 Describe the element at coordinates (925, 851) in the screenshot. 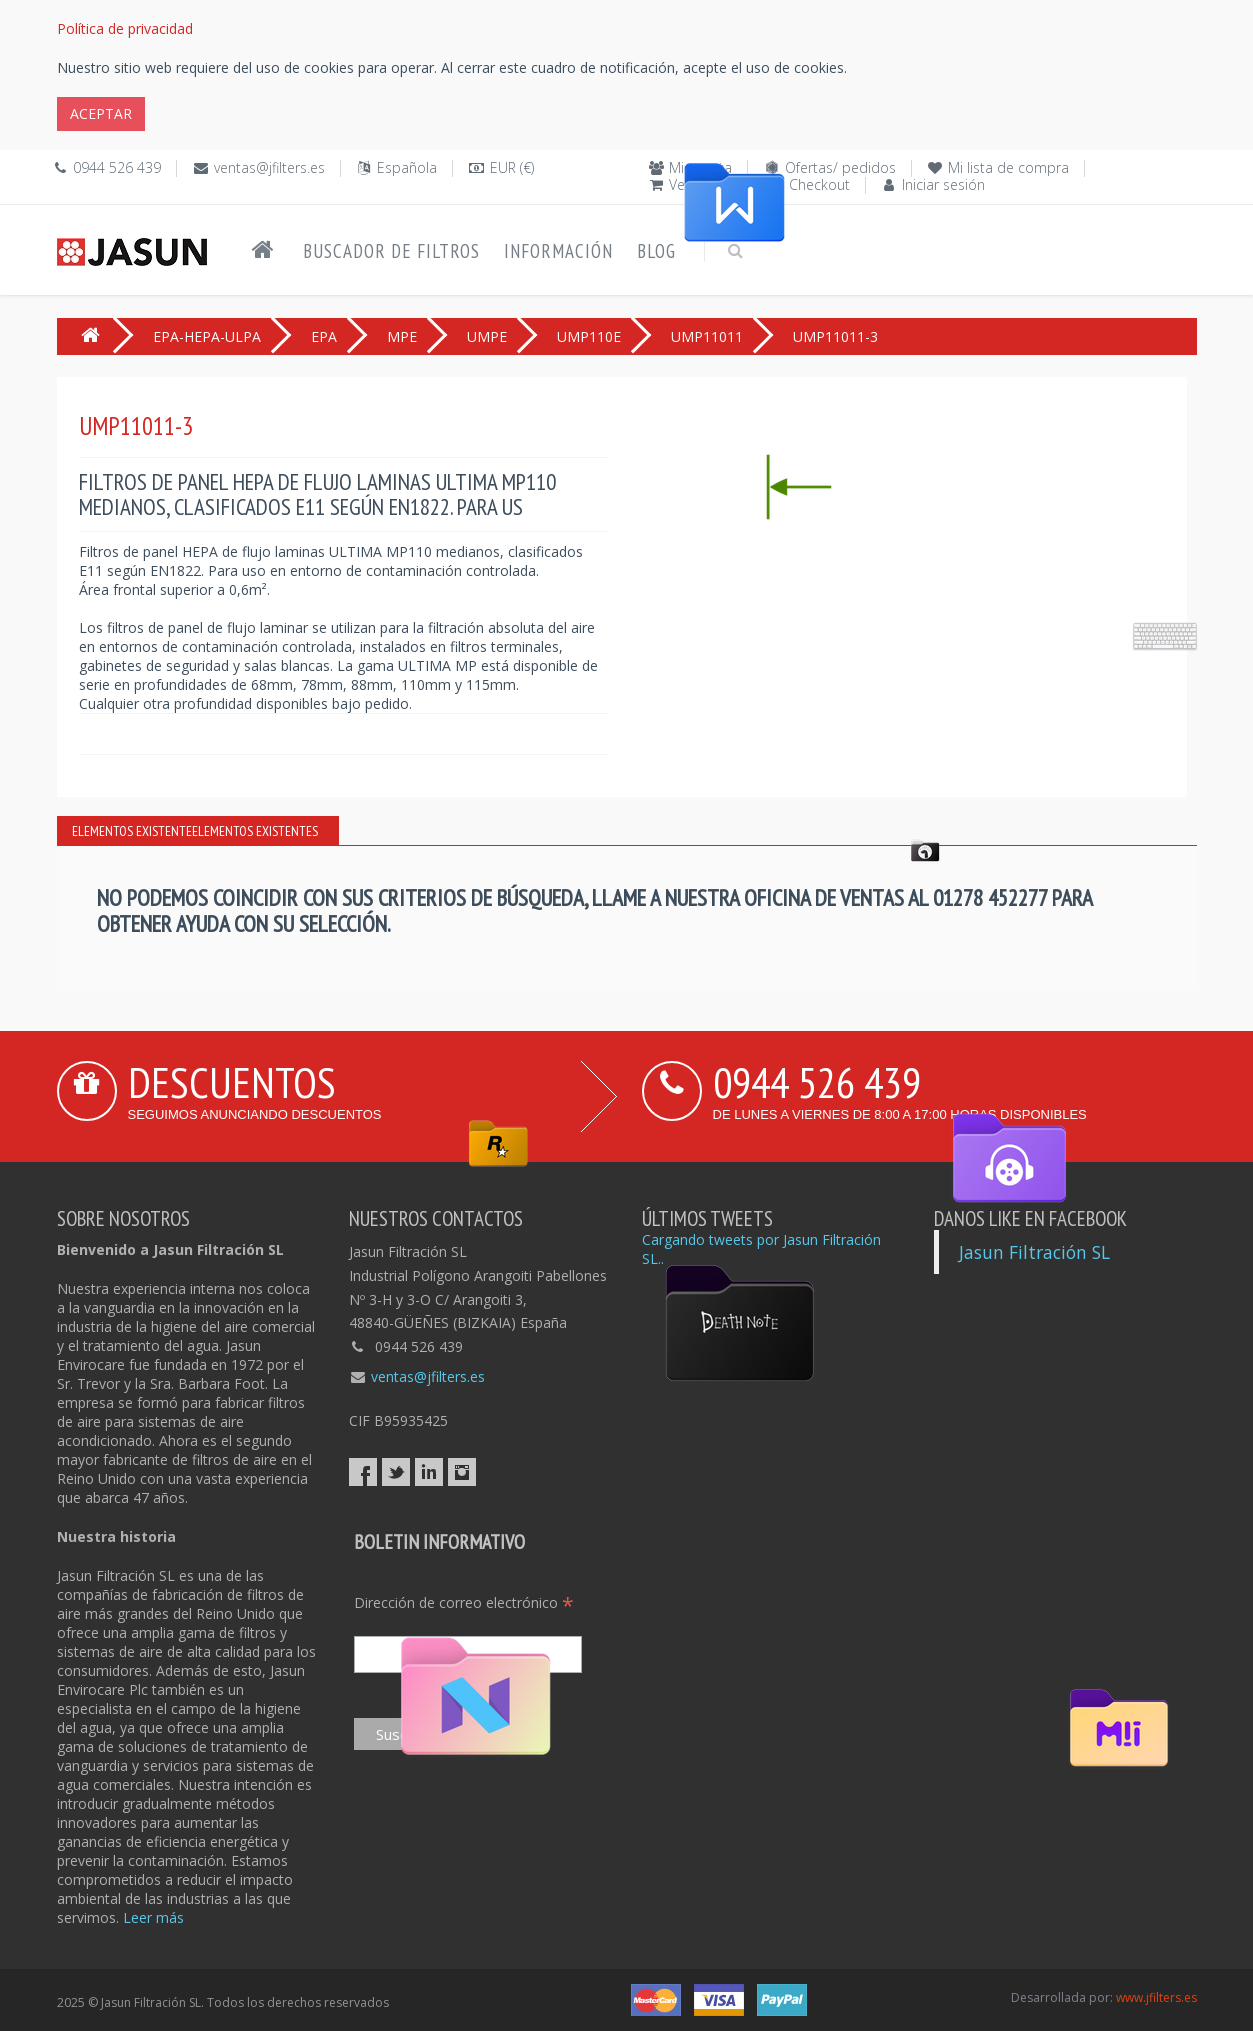

I see `folder containing deno runtime projects` at that location.